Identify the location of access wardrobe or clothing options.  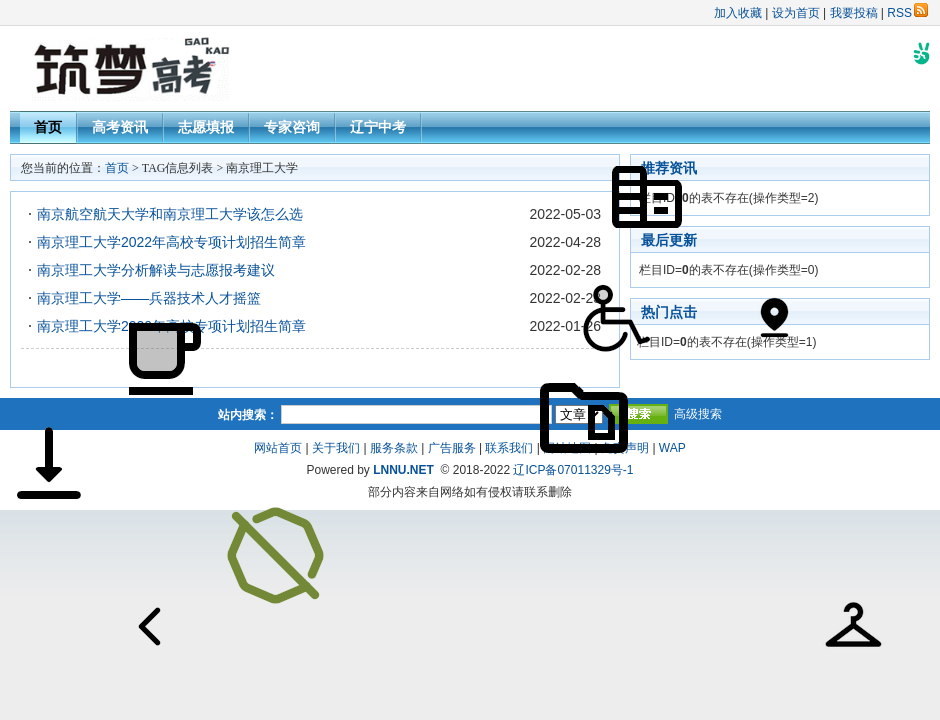
(853, 624).